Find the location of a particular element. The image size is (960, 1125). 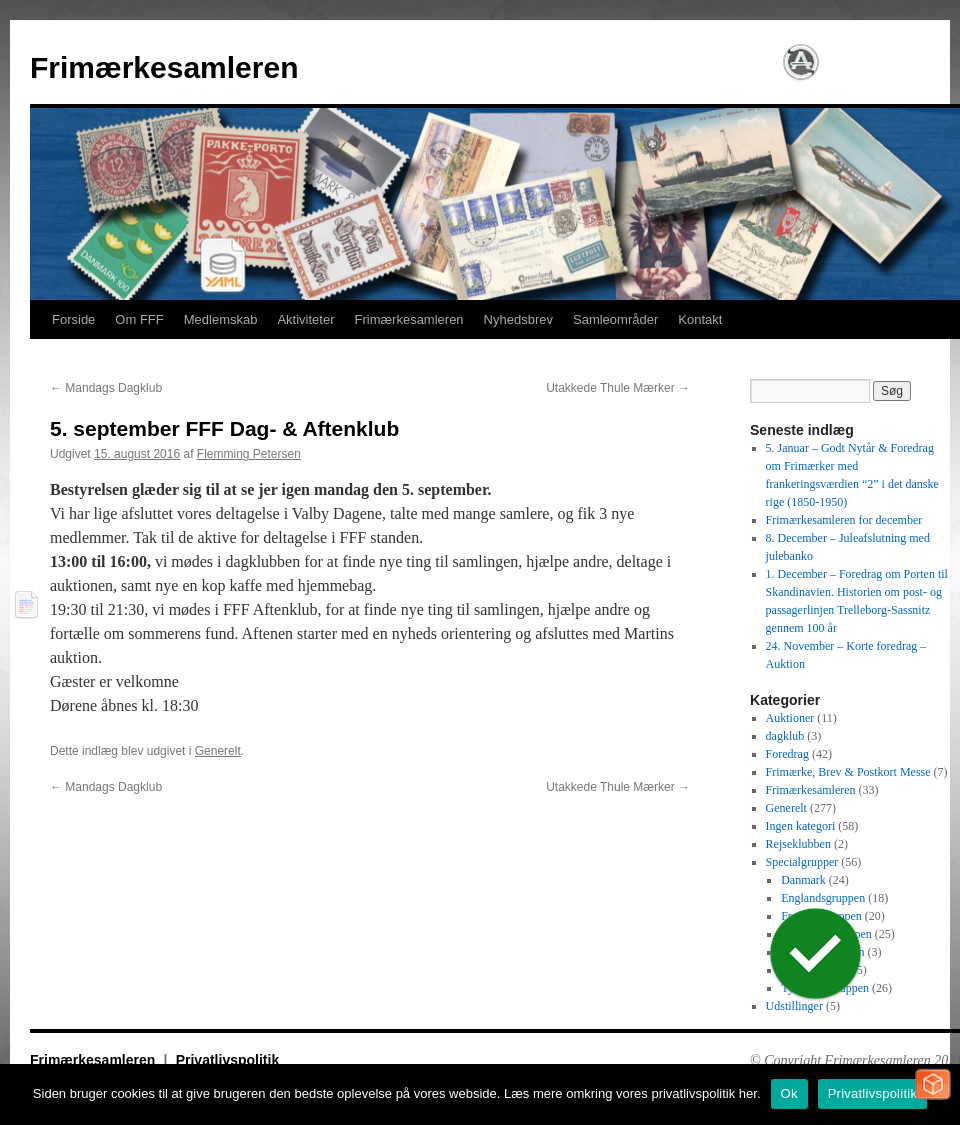

a yaml configuration file is located at coordinates (223, 265).